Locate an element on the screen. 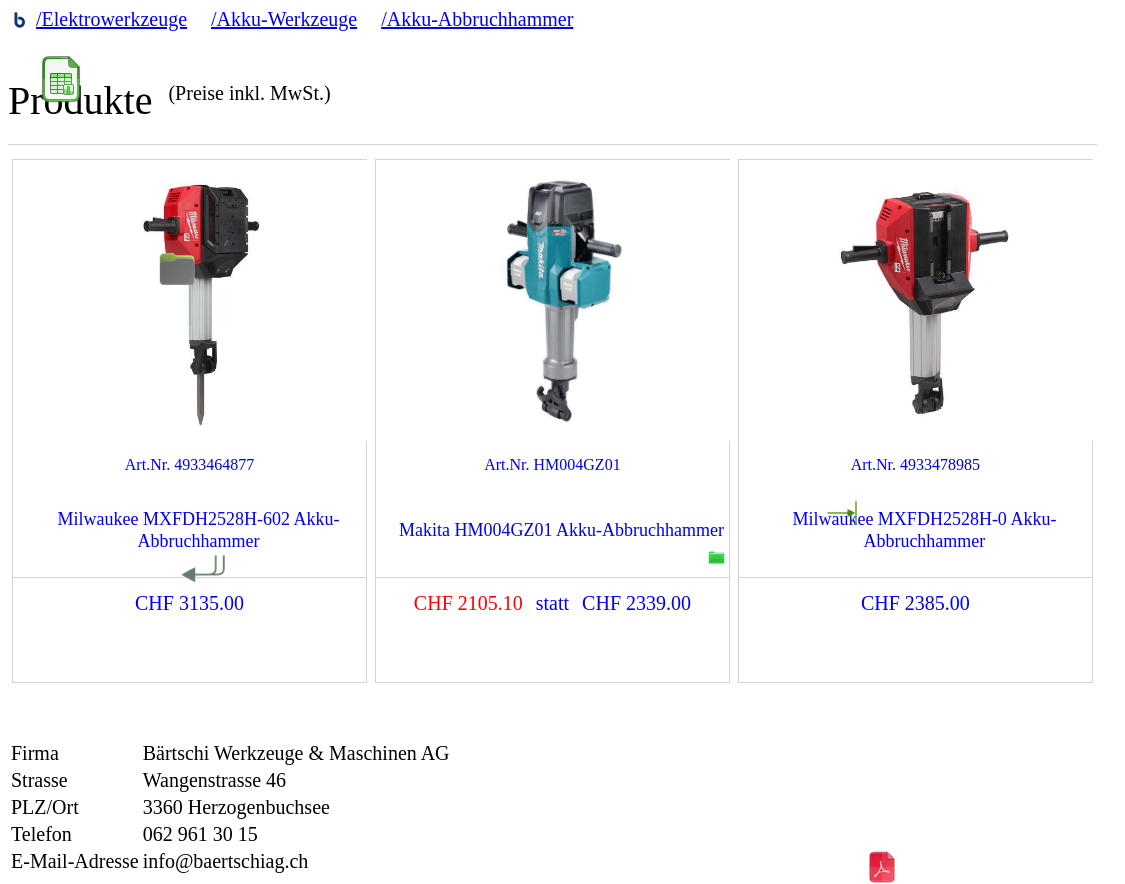 This screenshot has width=1125, height=884. open desktop folder is located at coordinates (716, 557).